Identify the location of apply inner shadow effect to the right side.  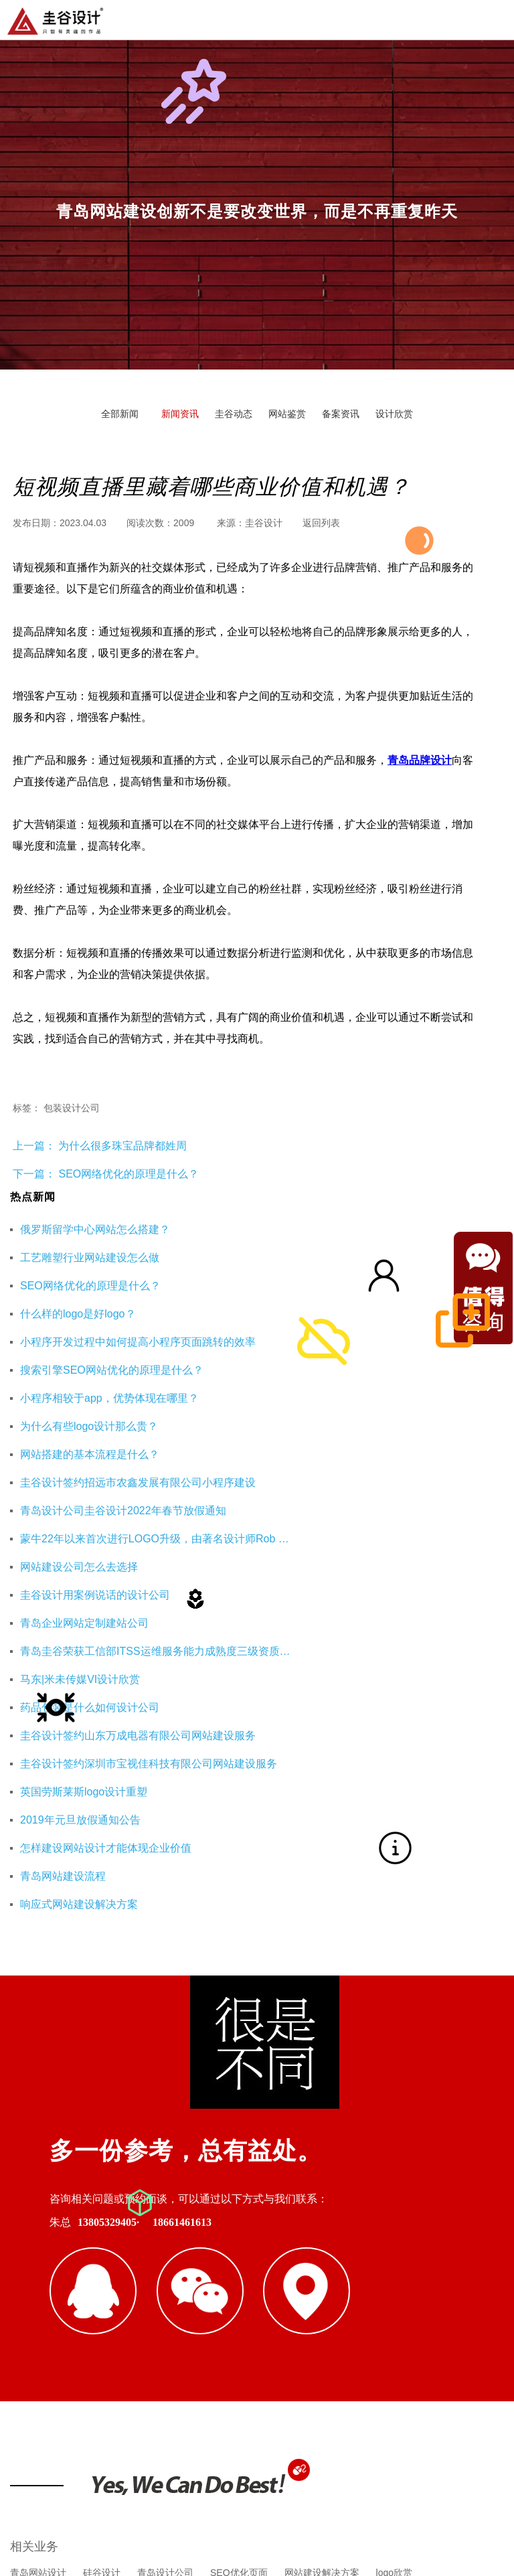
(419, 540).